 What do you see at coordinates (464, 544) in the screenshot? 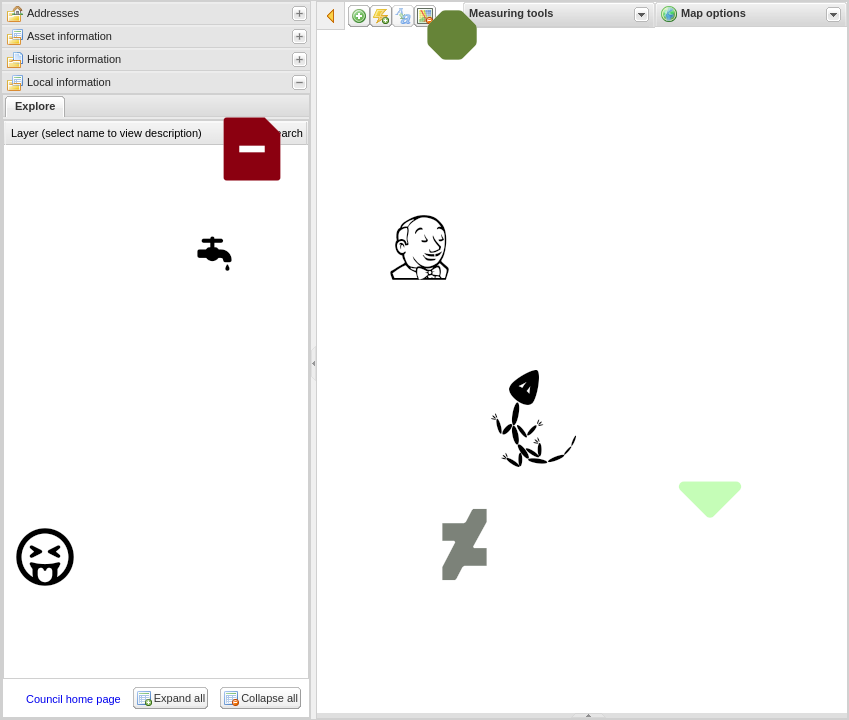
I see `visit deviantart profile or page` at bounding box center [464, 544].